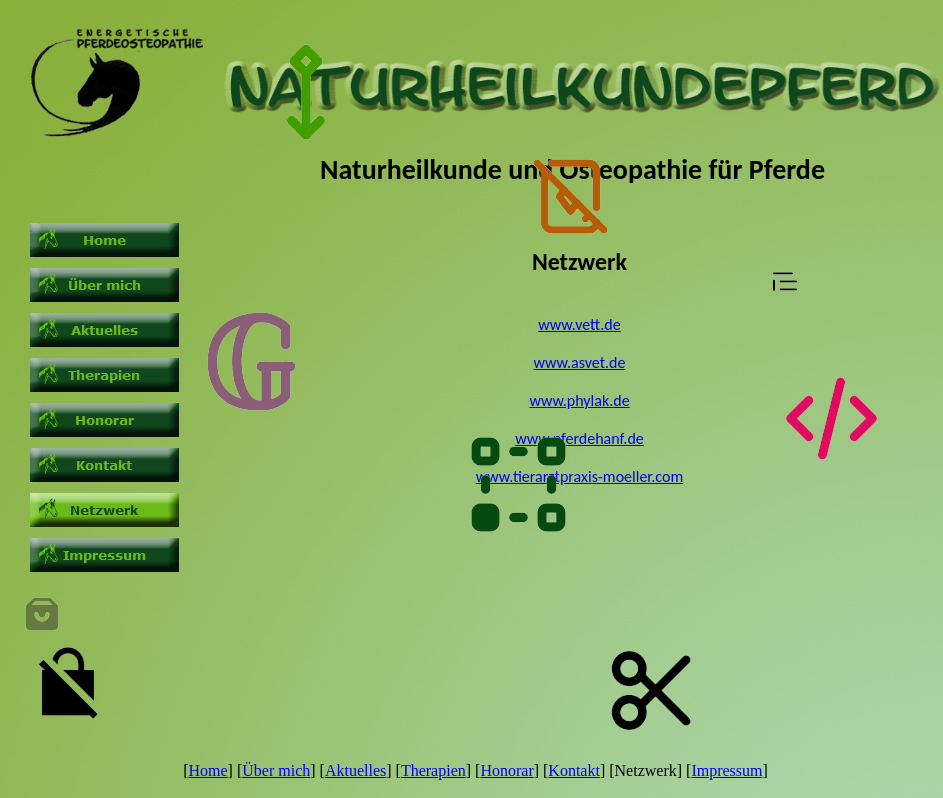 The image size is (943, 798). What do you see at coordinates (68, 683) in the screenshot?
I see `indicates connection is not encrypted or secure` at bounding box center [68, 683].